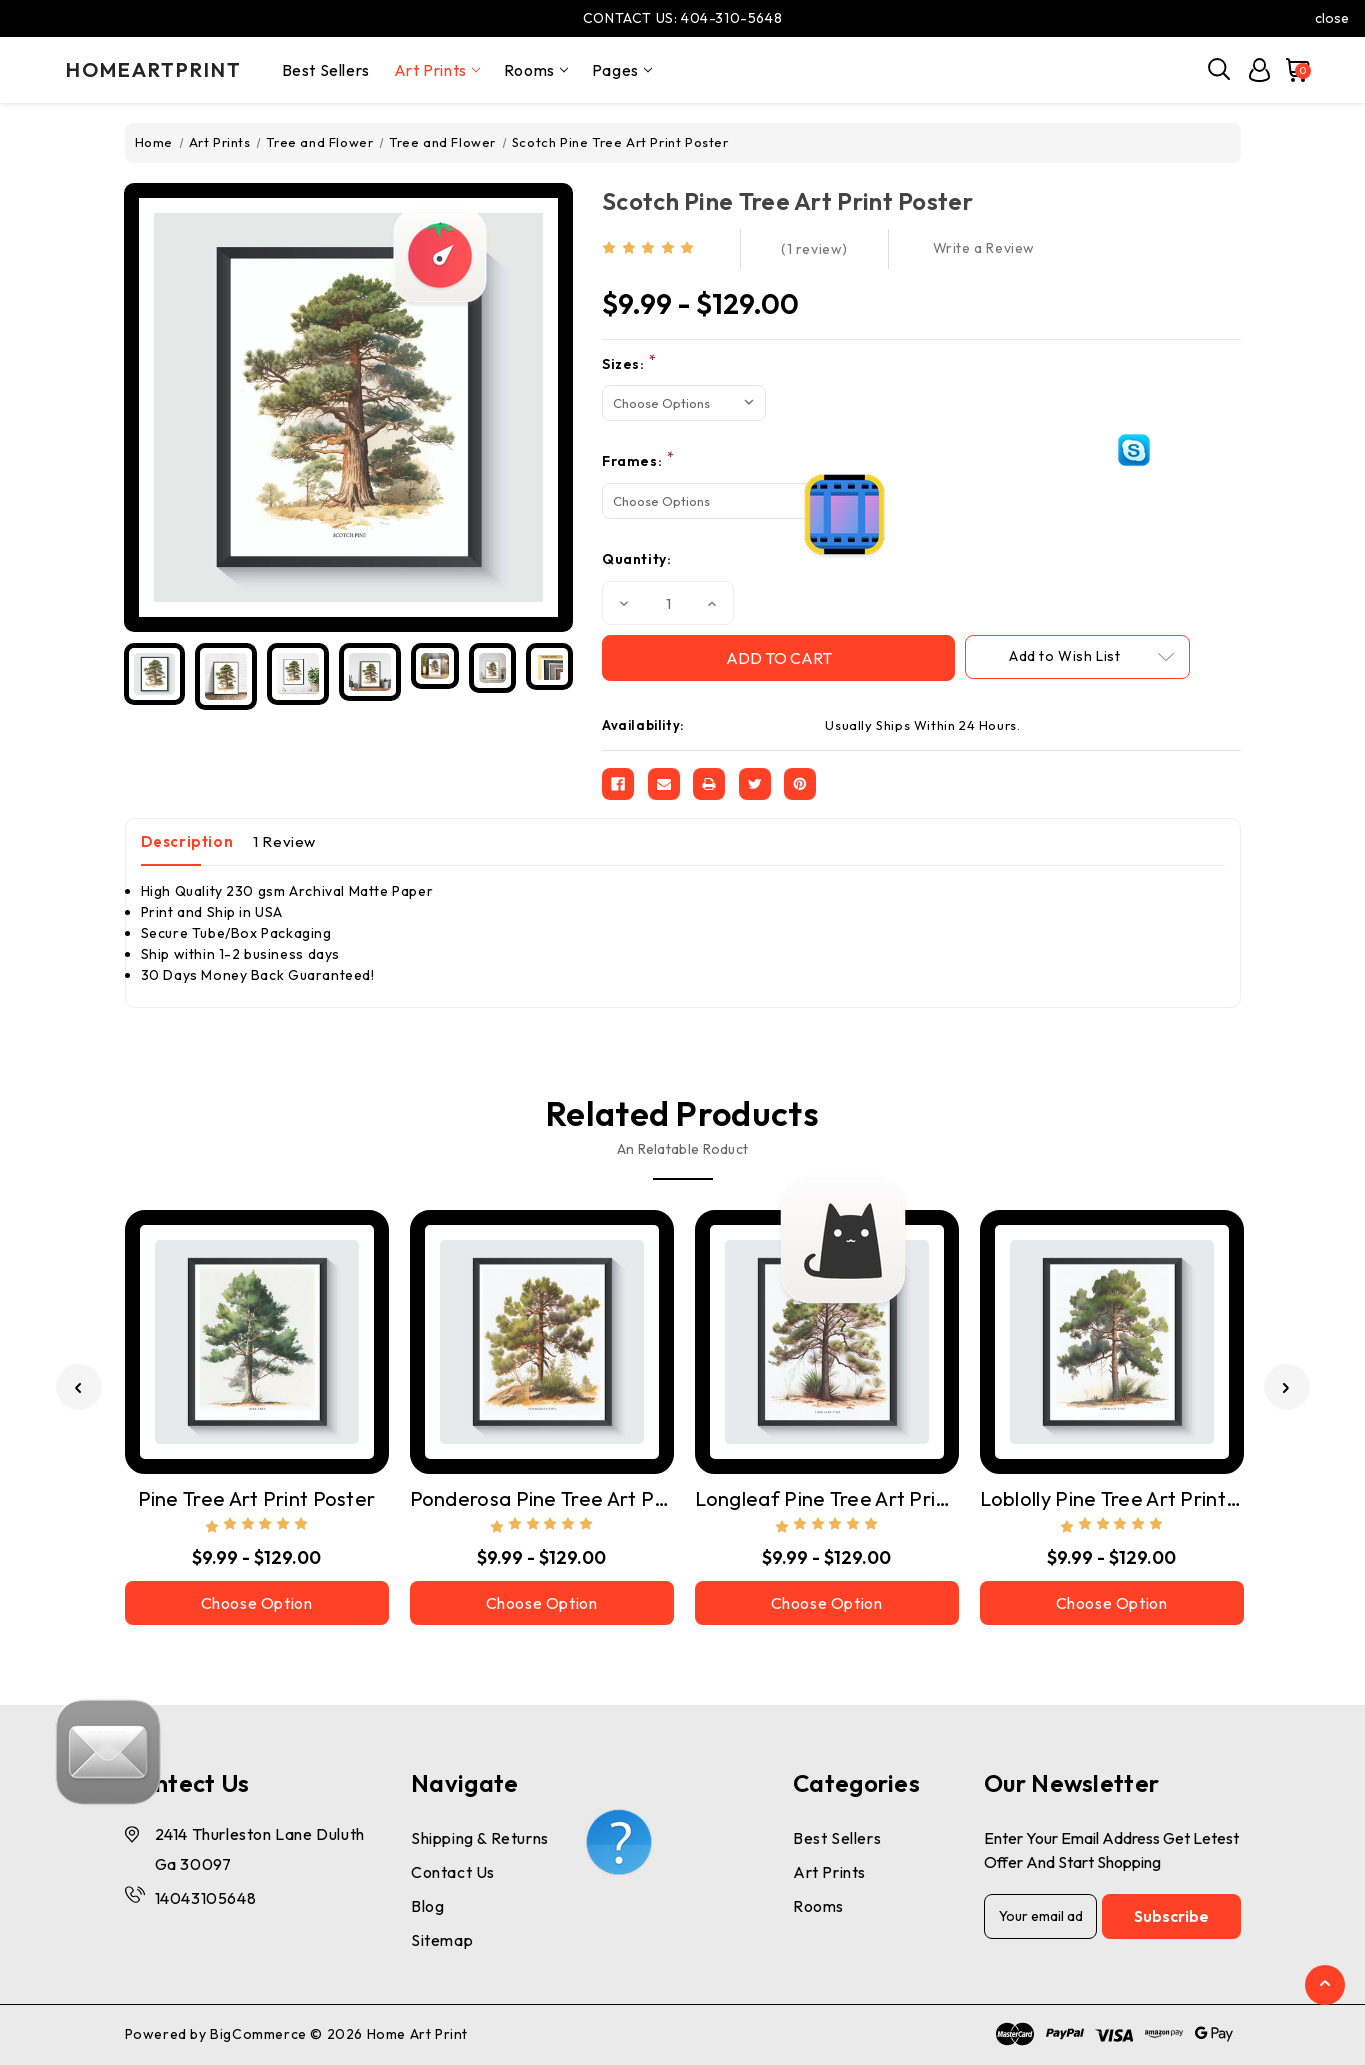  I want to click on open the Clash proxy app, so click(843, 1241).